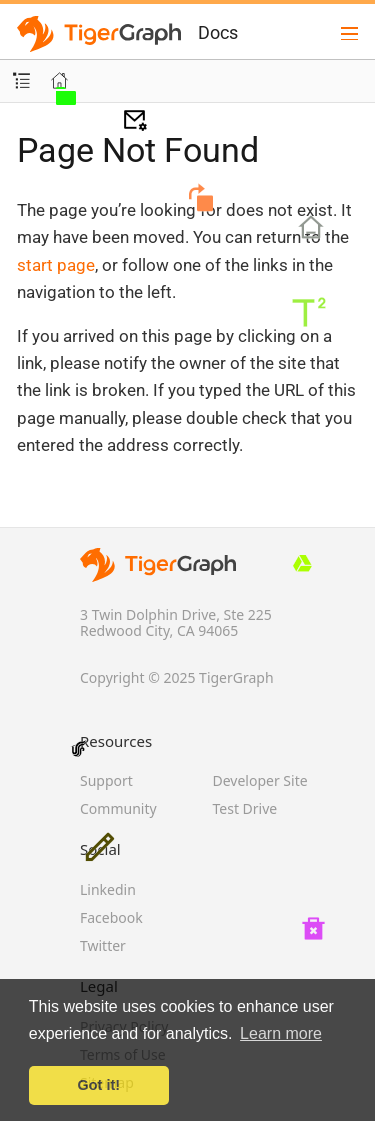 The width and height of the screenshot is (375, 1121). I want to click on format text as superscript, so click(309, 312).